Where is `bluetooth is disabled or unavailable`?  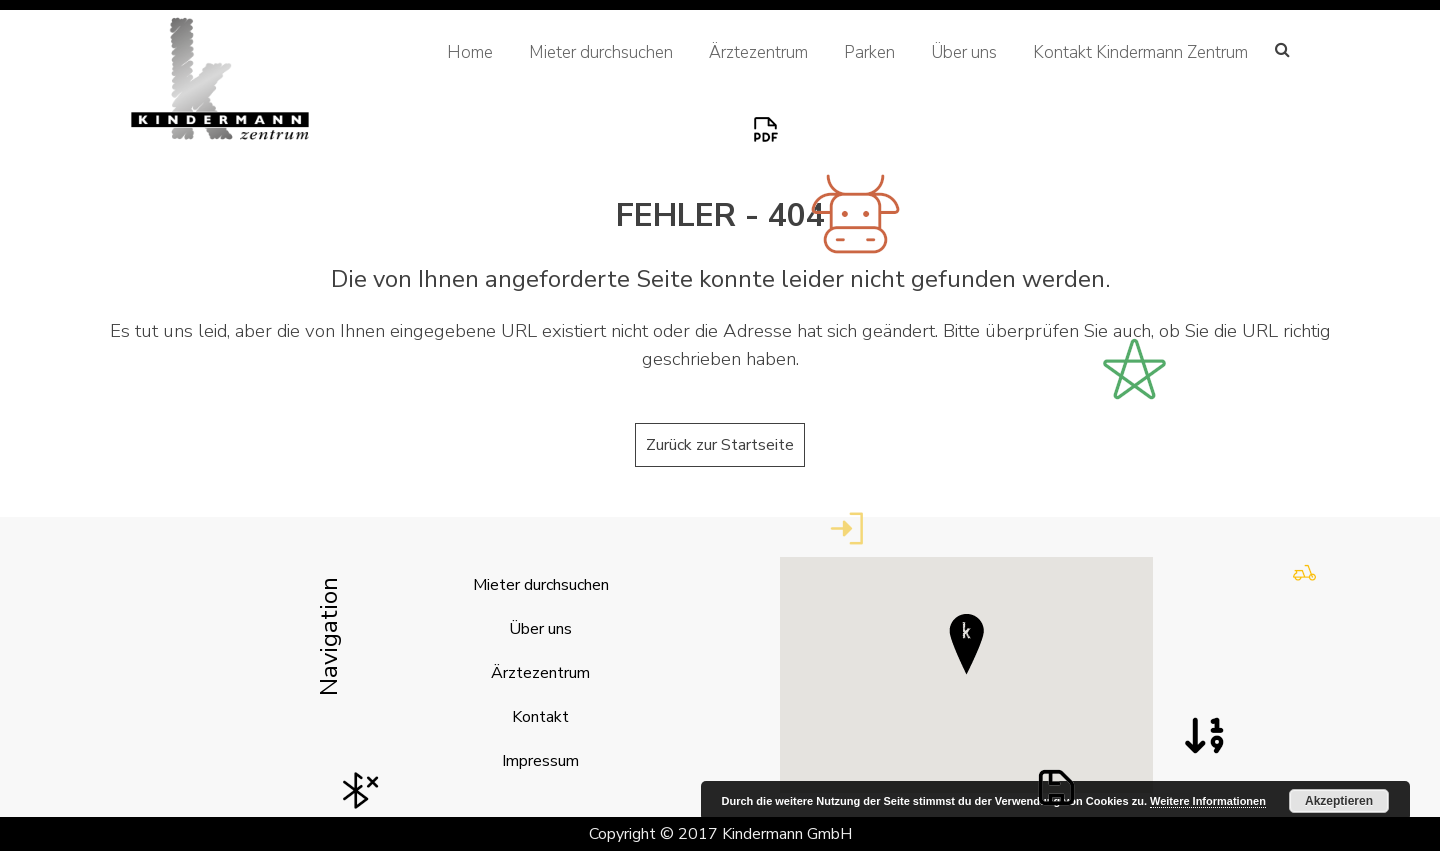 bluetooth is disabled or unavailable is located at coordinates (358, 790).